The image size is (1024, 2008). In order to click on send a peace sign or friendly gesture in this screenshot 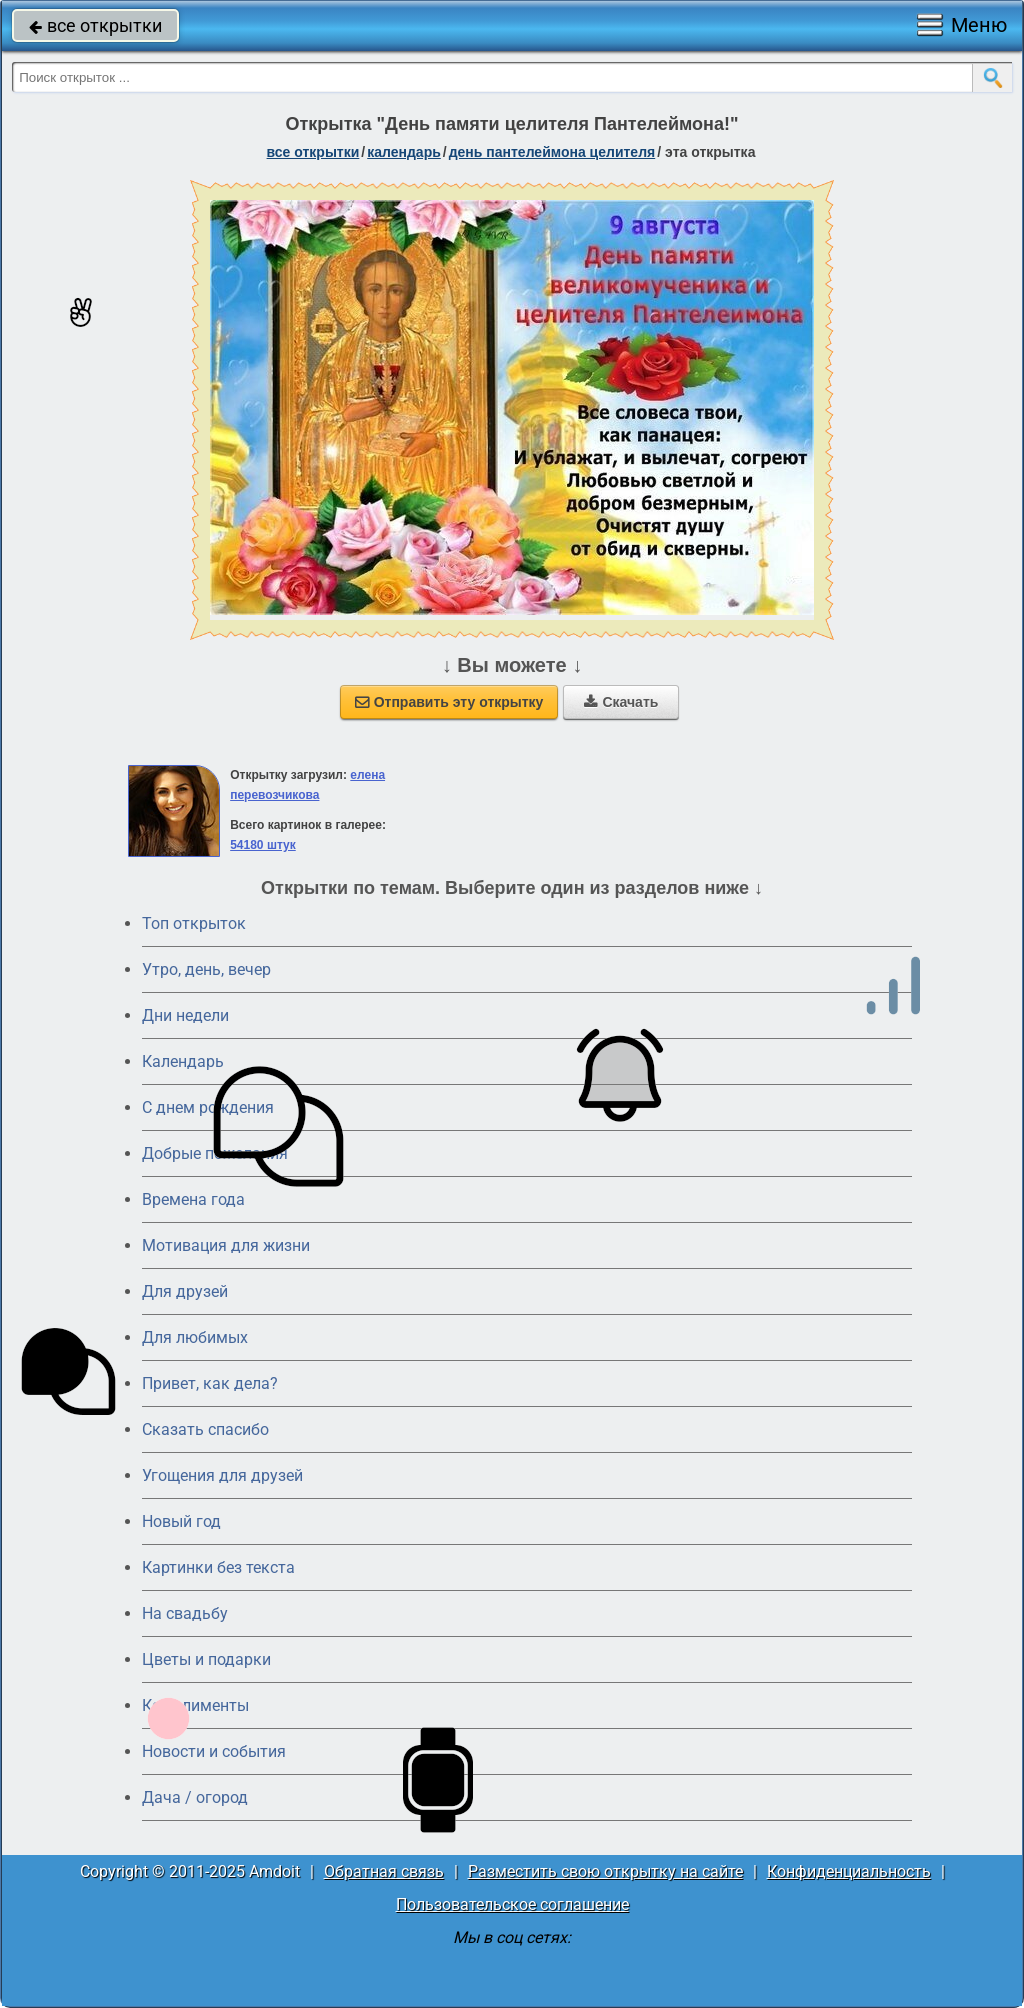, I will do `click(80, 312)`.